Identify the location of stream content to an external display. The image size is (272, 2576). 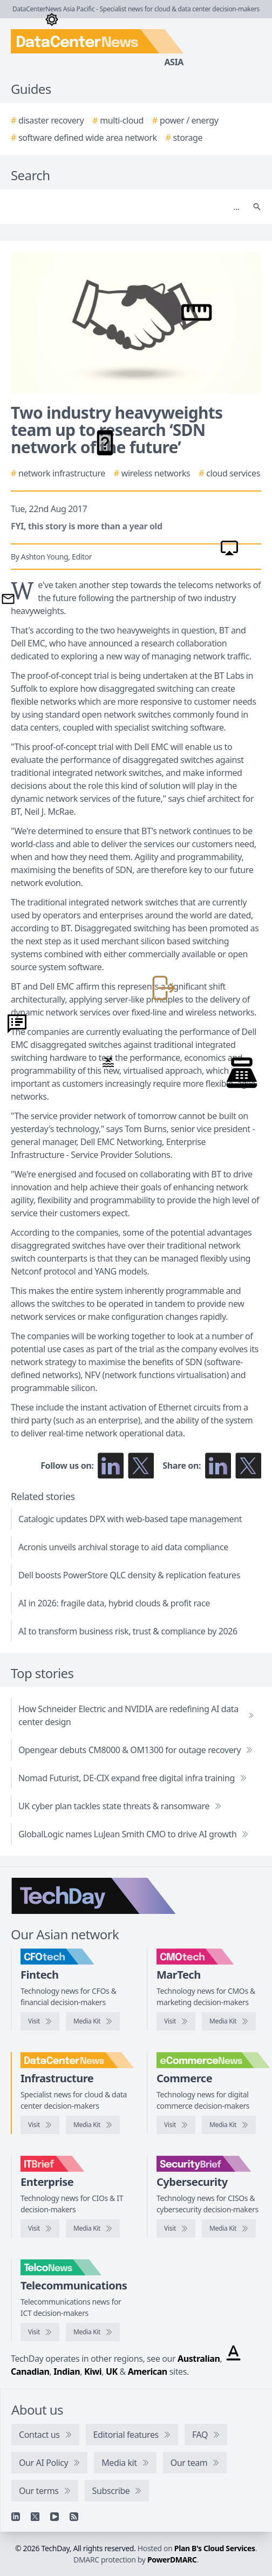
(229, 548).